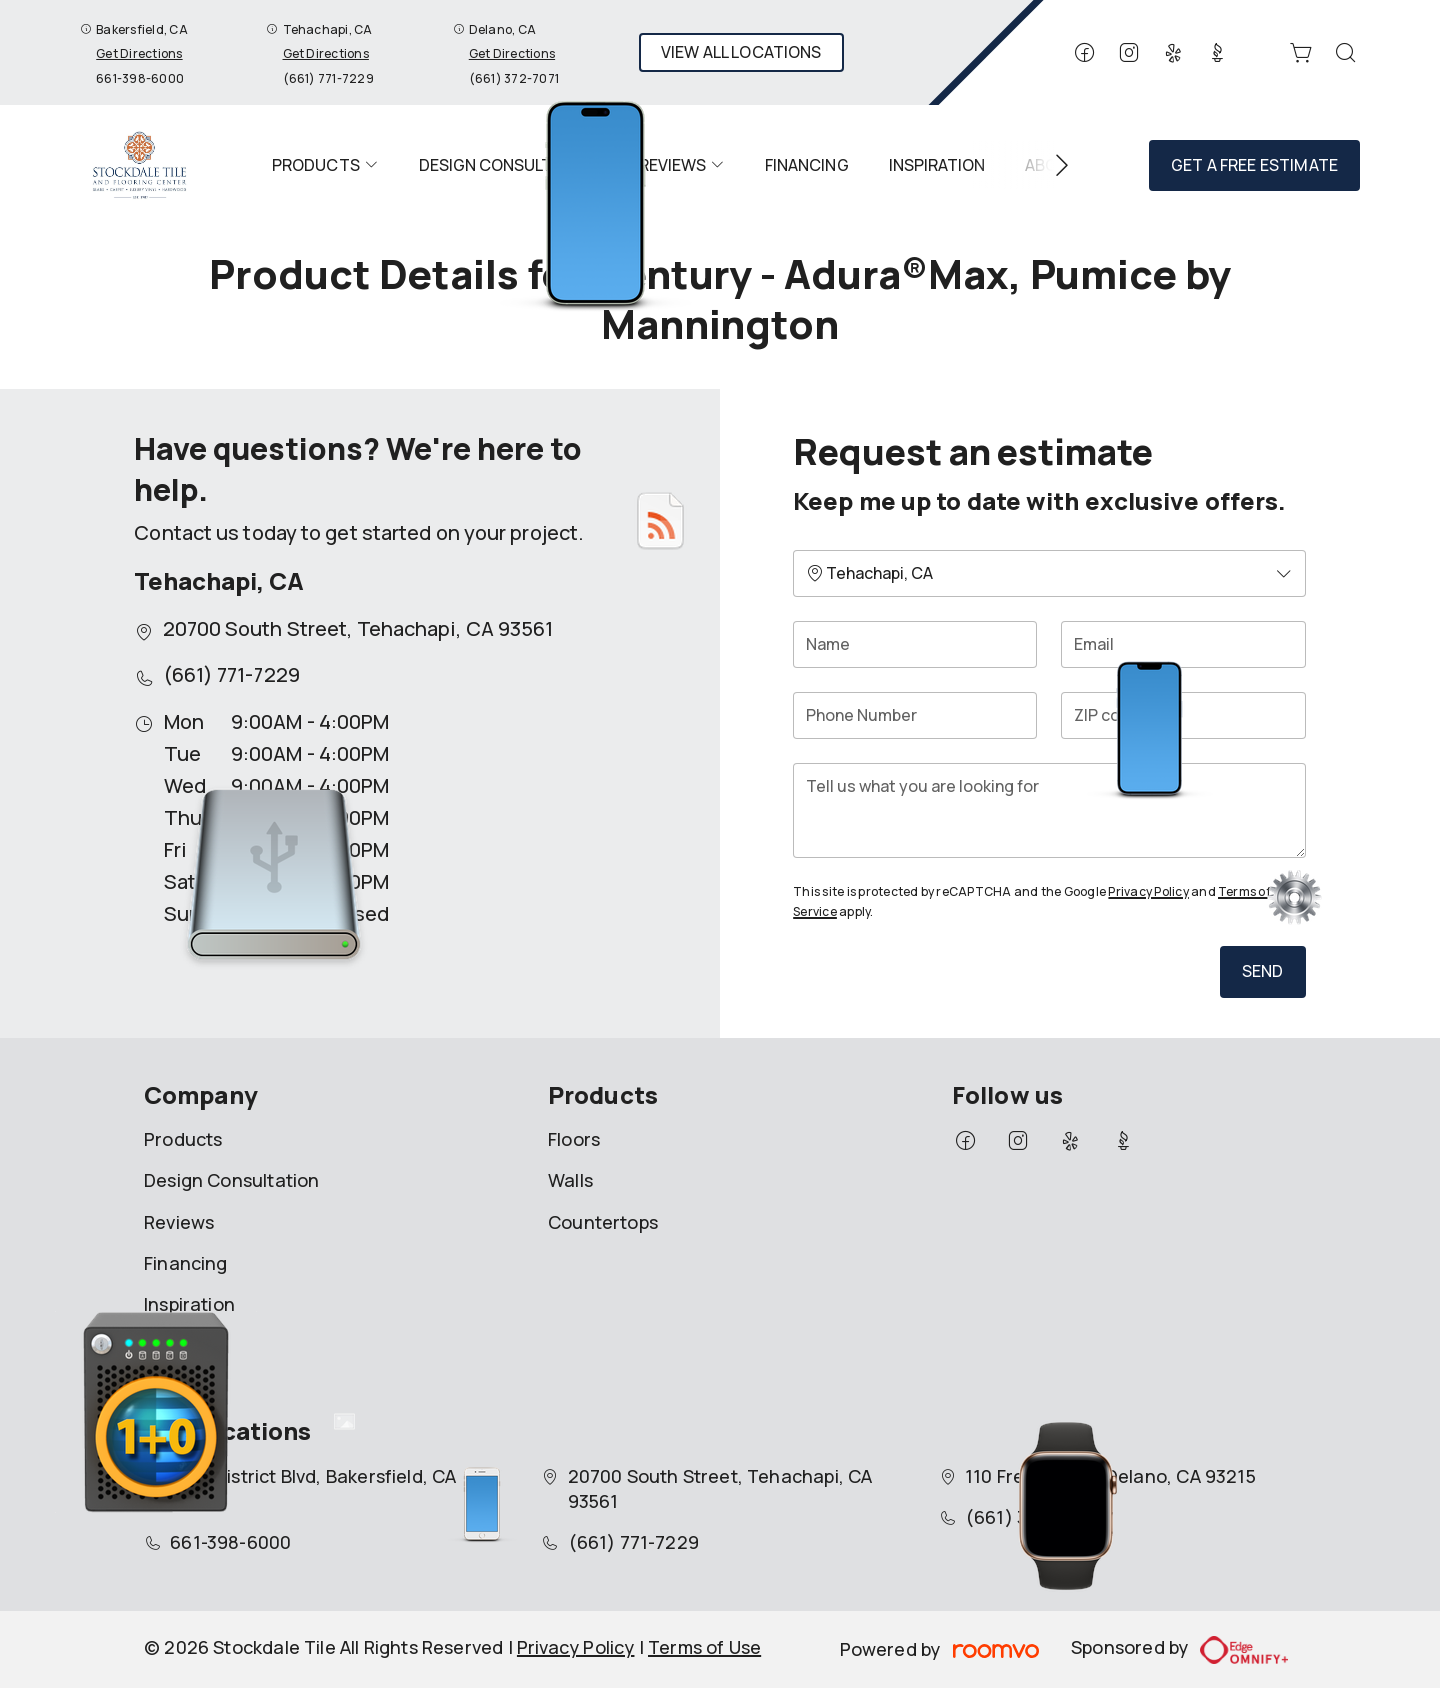 Image resolution: width=1440 pixels, height=1688 pixels. I want to click on access behavior settings in the media library, so click(1294, 897).